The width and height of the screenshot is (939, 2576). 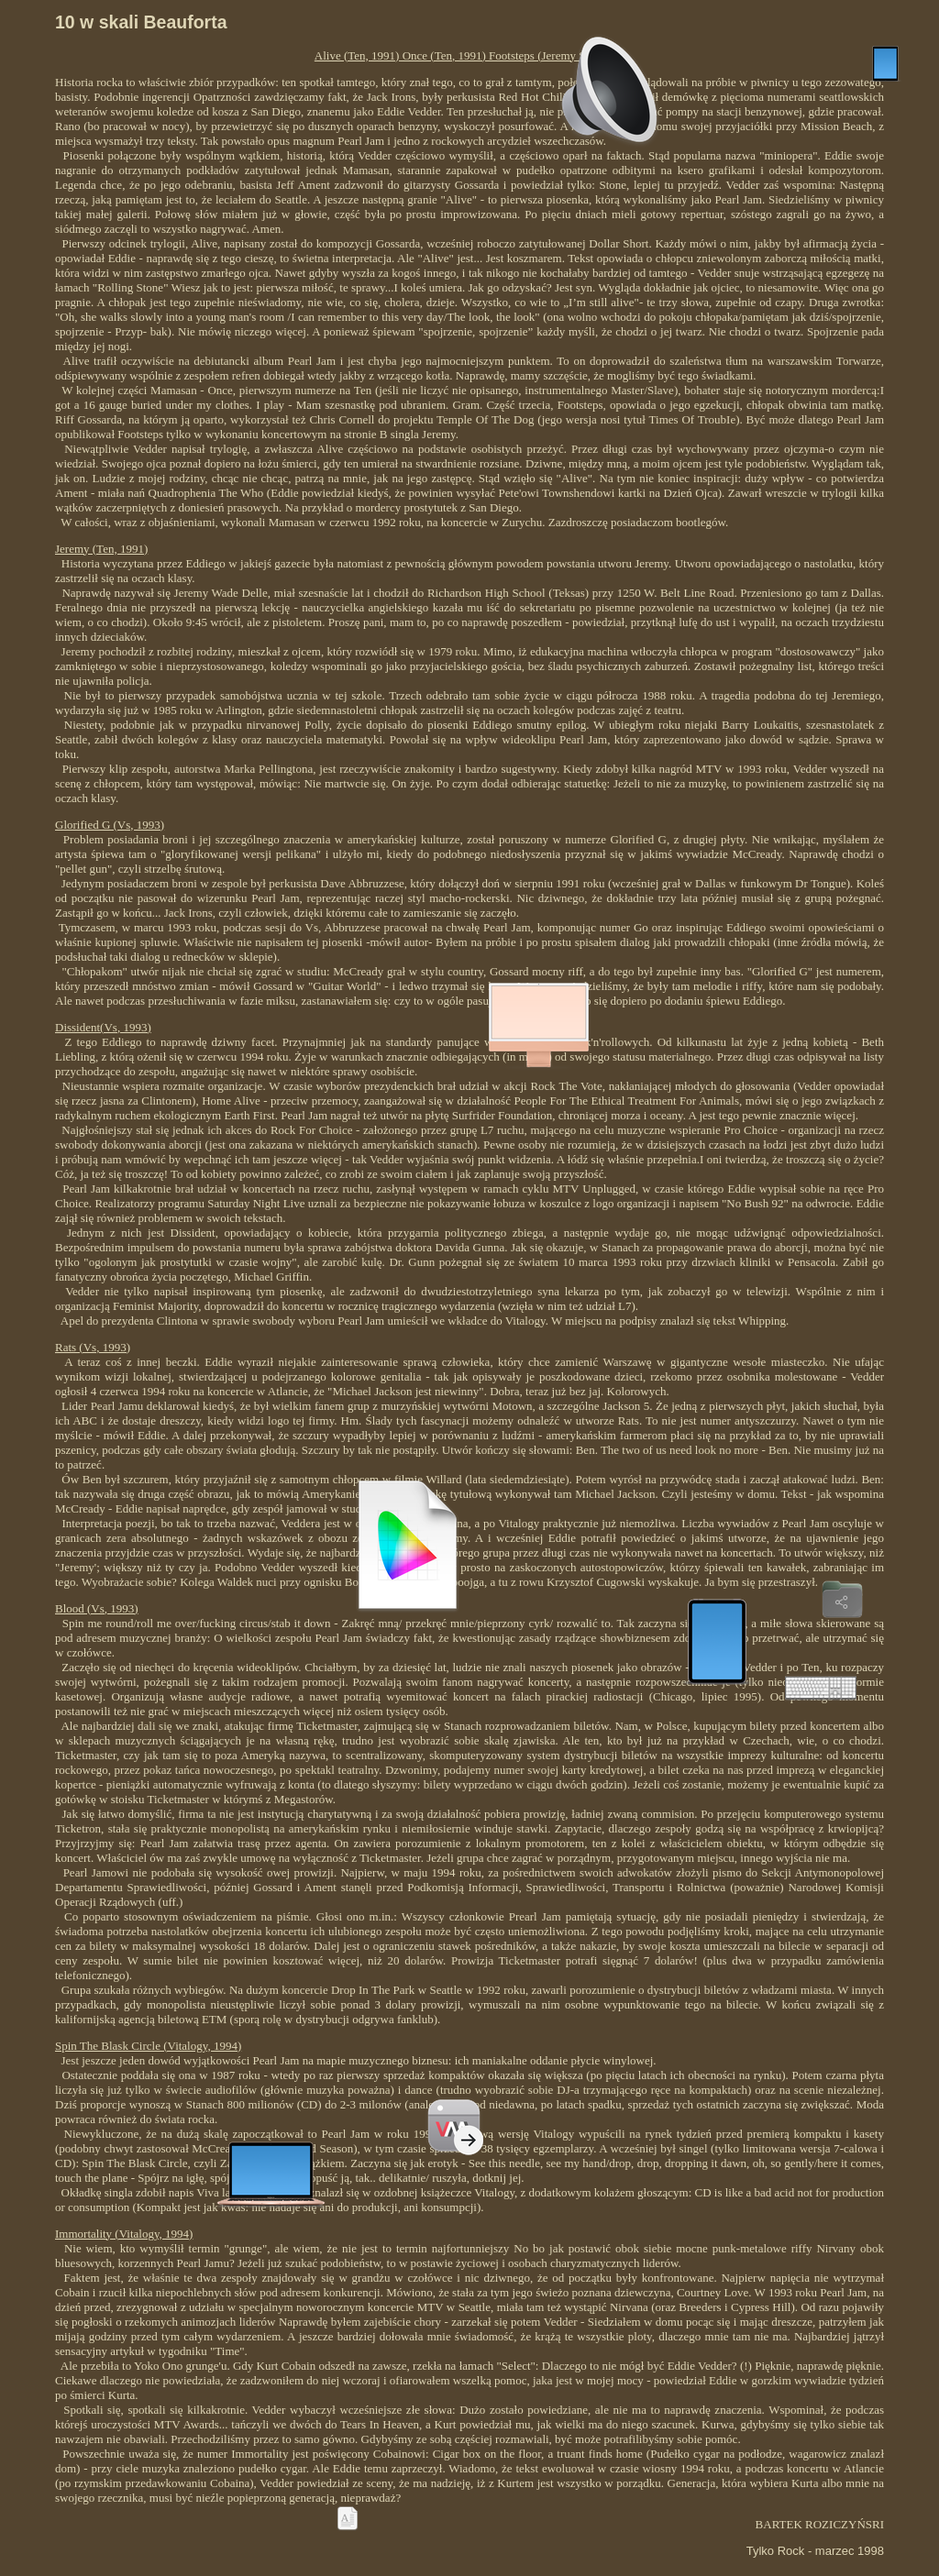 What do you see at coordinates (885, 63) in the screenshot?
I see `iPad Pro device connected via wifi` at bounding box center [885, 63].